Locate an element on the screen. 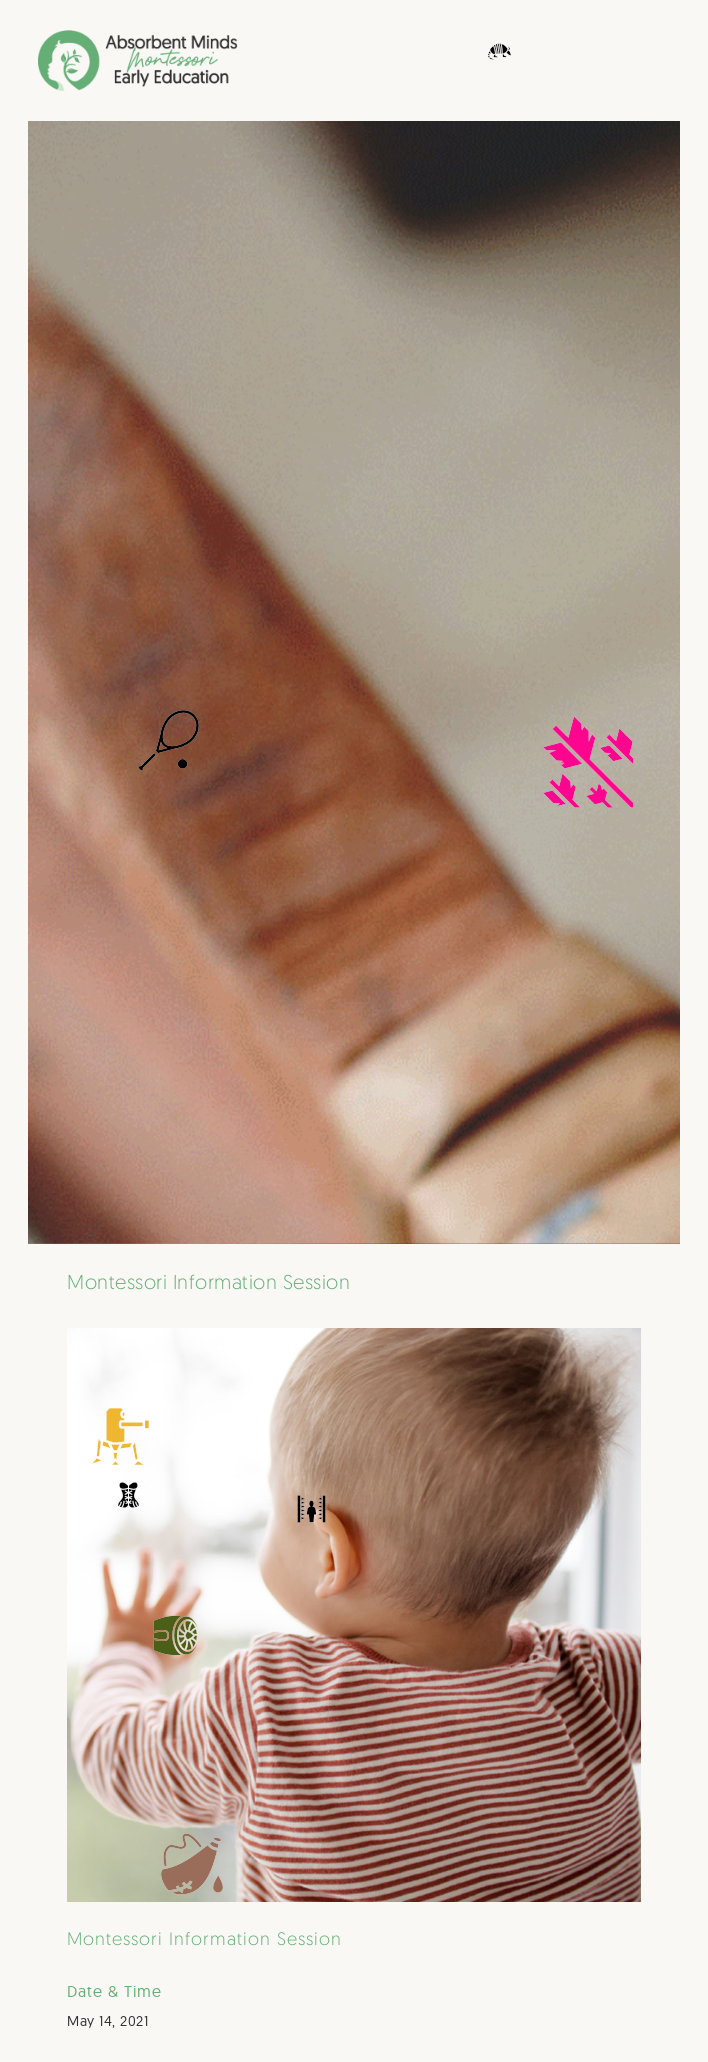 Image resolution: width=708 pixels, height=2062 pixels. access tennis or racket sports games is located at coordinates (168, 740).